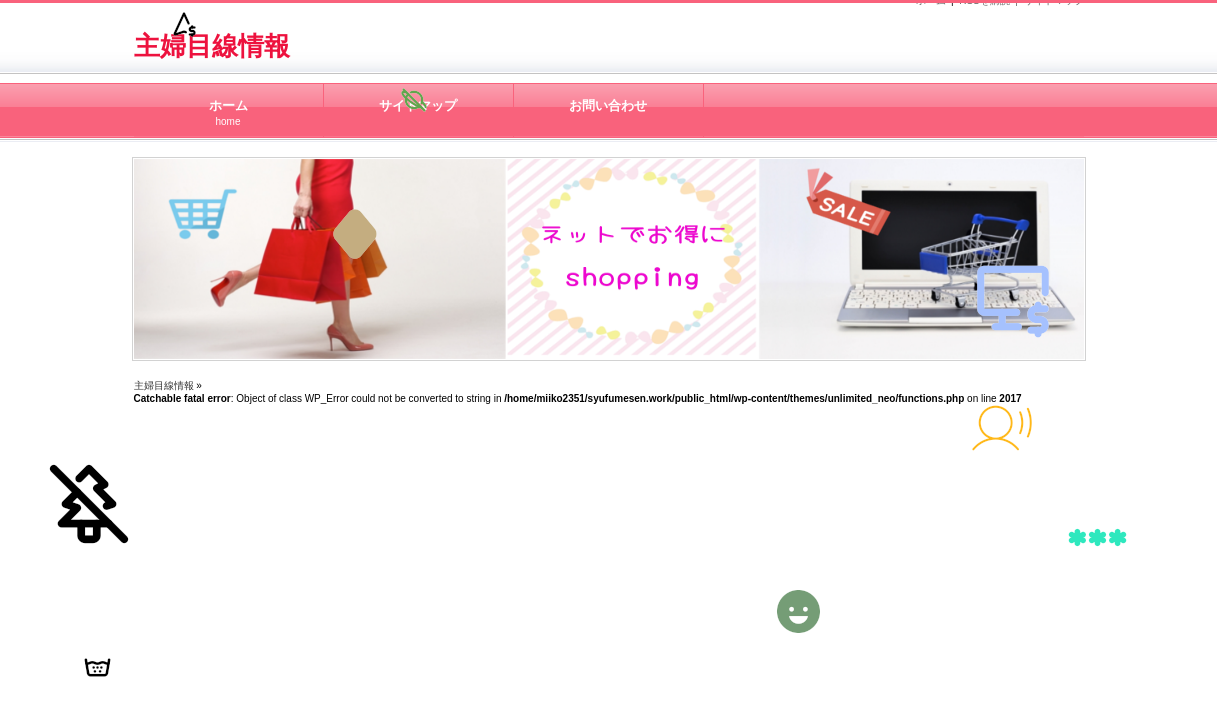  I want to click on enter or manage your password, so click(1097, 537).